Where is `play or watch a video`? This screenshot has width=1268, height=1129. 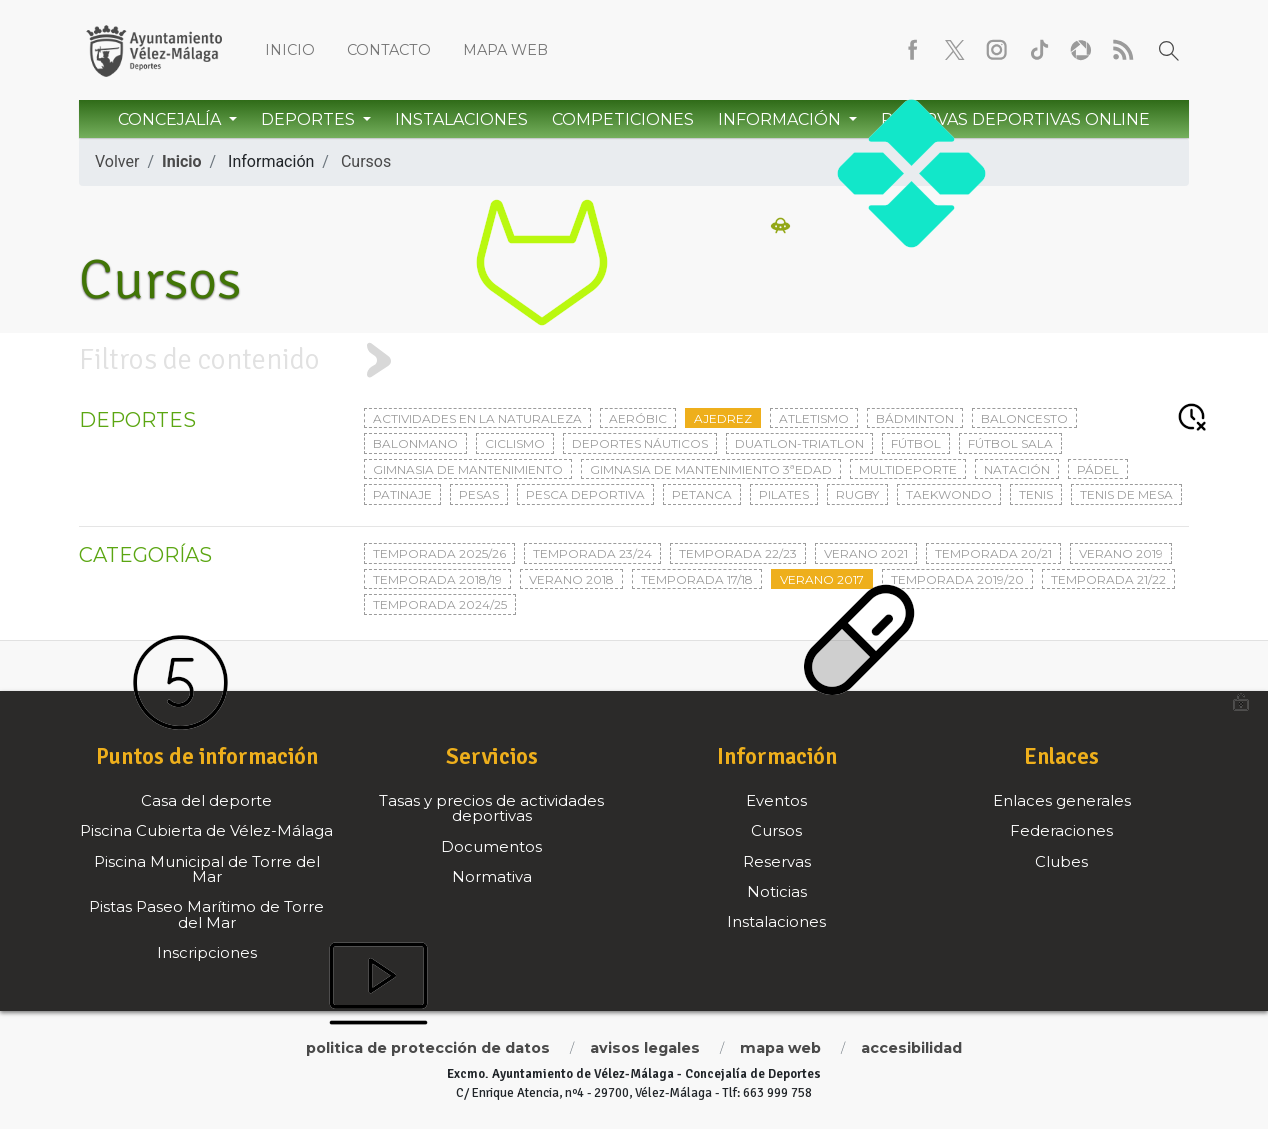
play or watch a video is located at coordinates (378, 983).